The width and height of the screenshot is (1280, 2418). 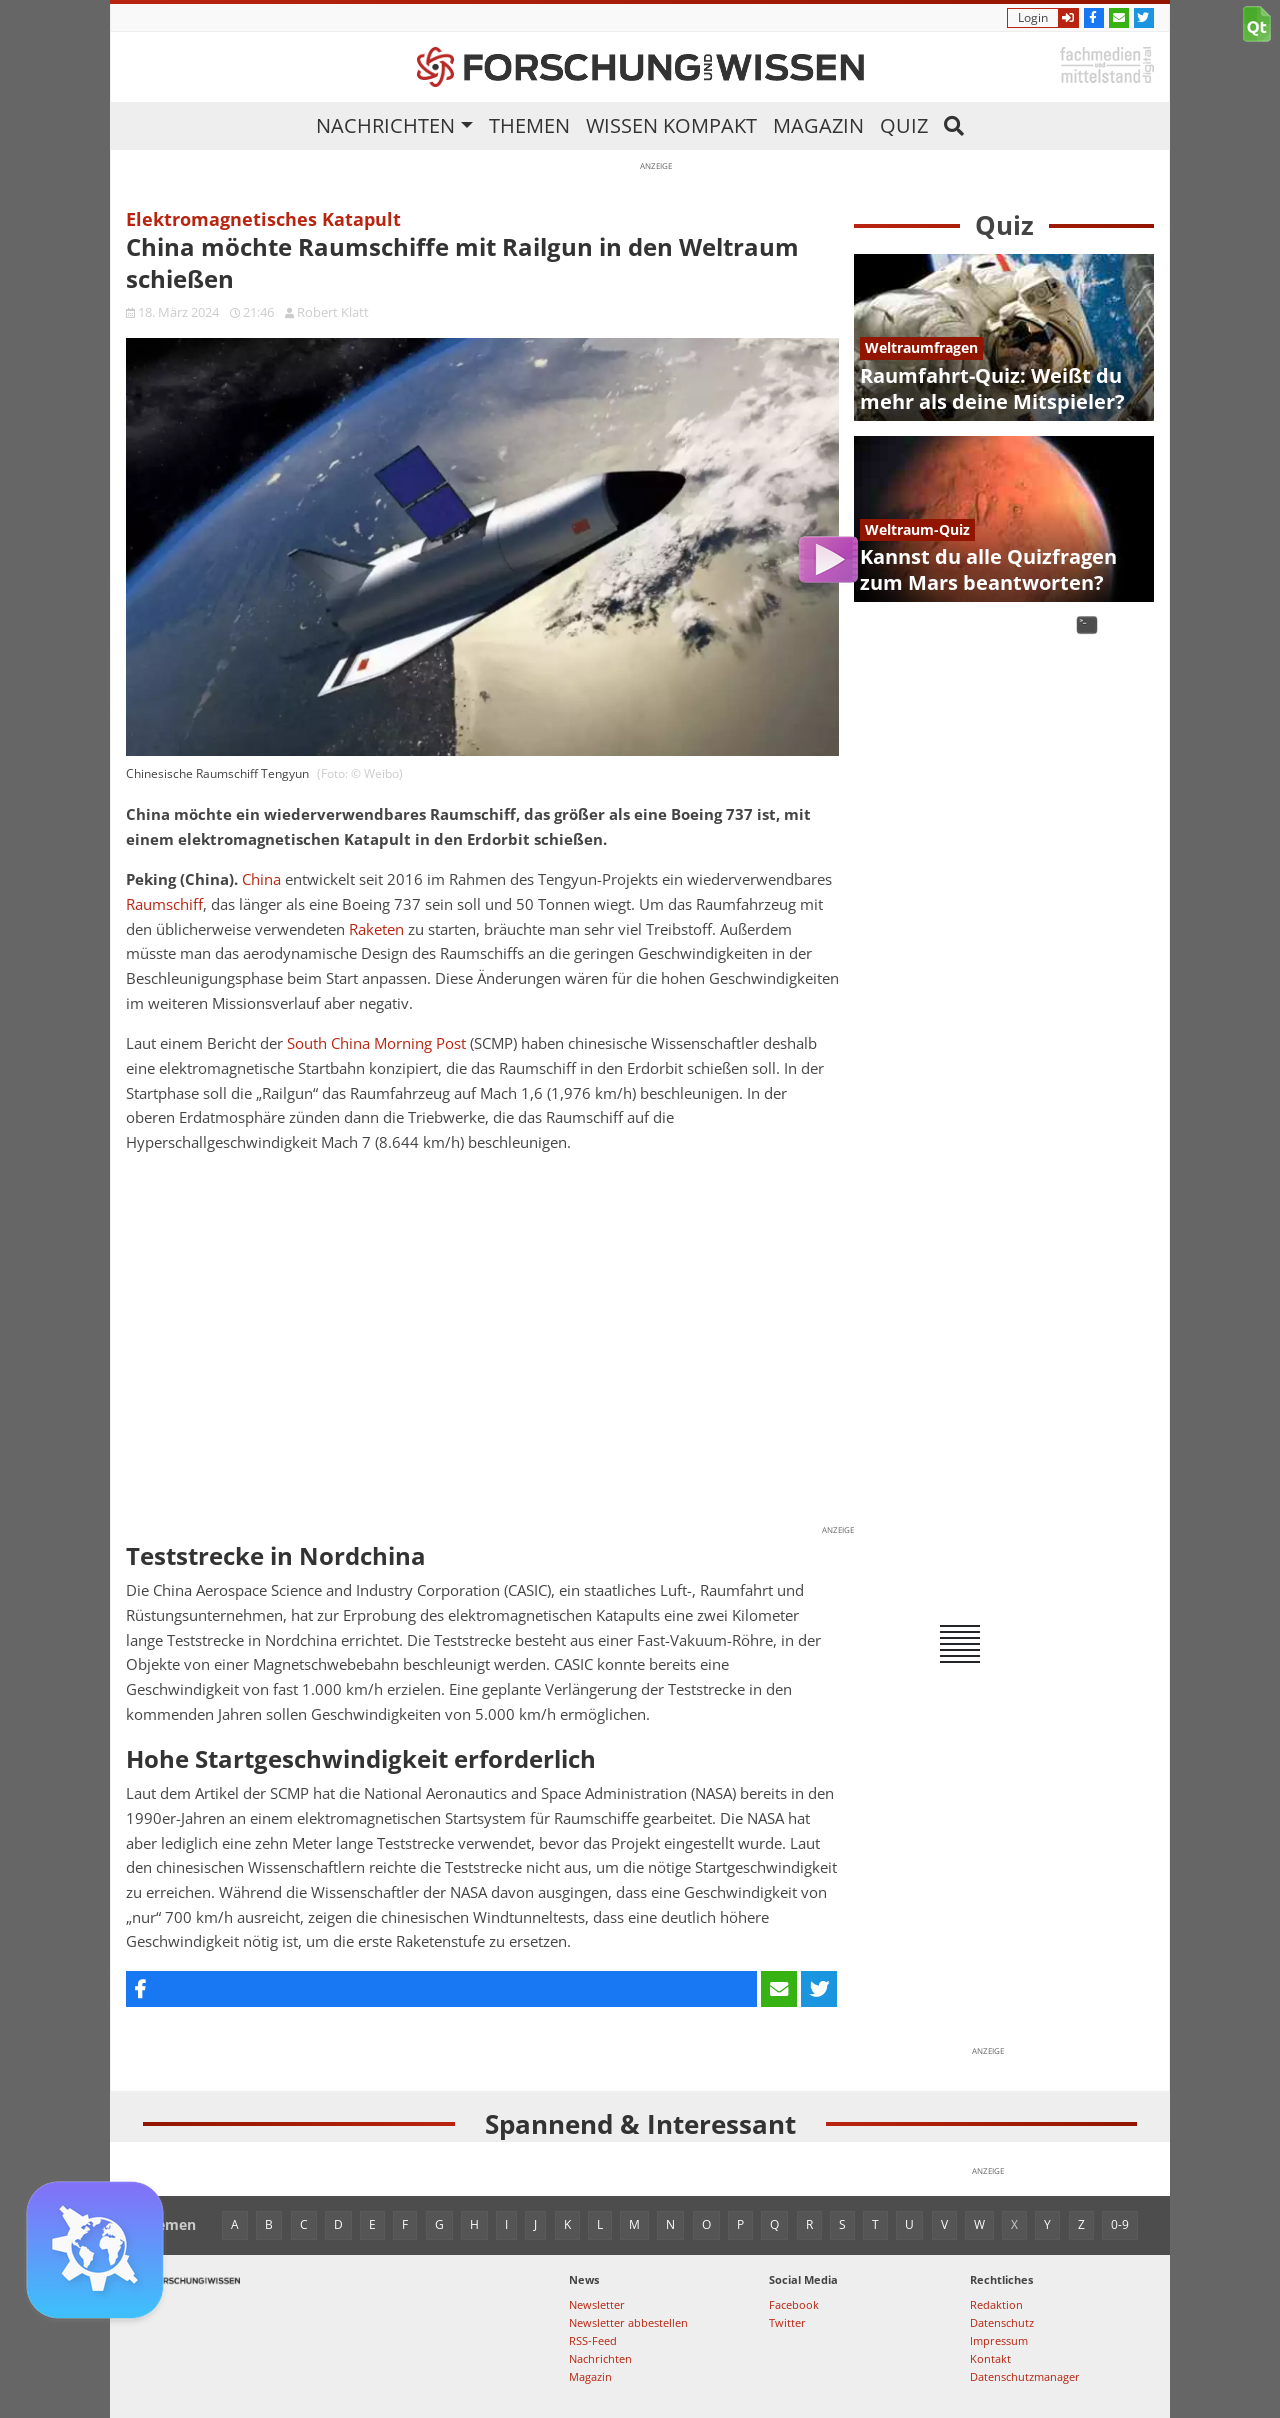 I want to click on justify text to fill the full width, so click(x=960, y=1645).